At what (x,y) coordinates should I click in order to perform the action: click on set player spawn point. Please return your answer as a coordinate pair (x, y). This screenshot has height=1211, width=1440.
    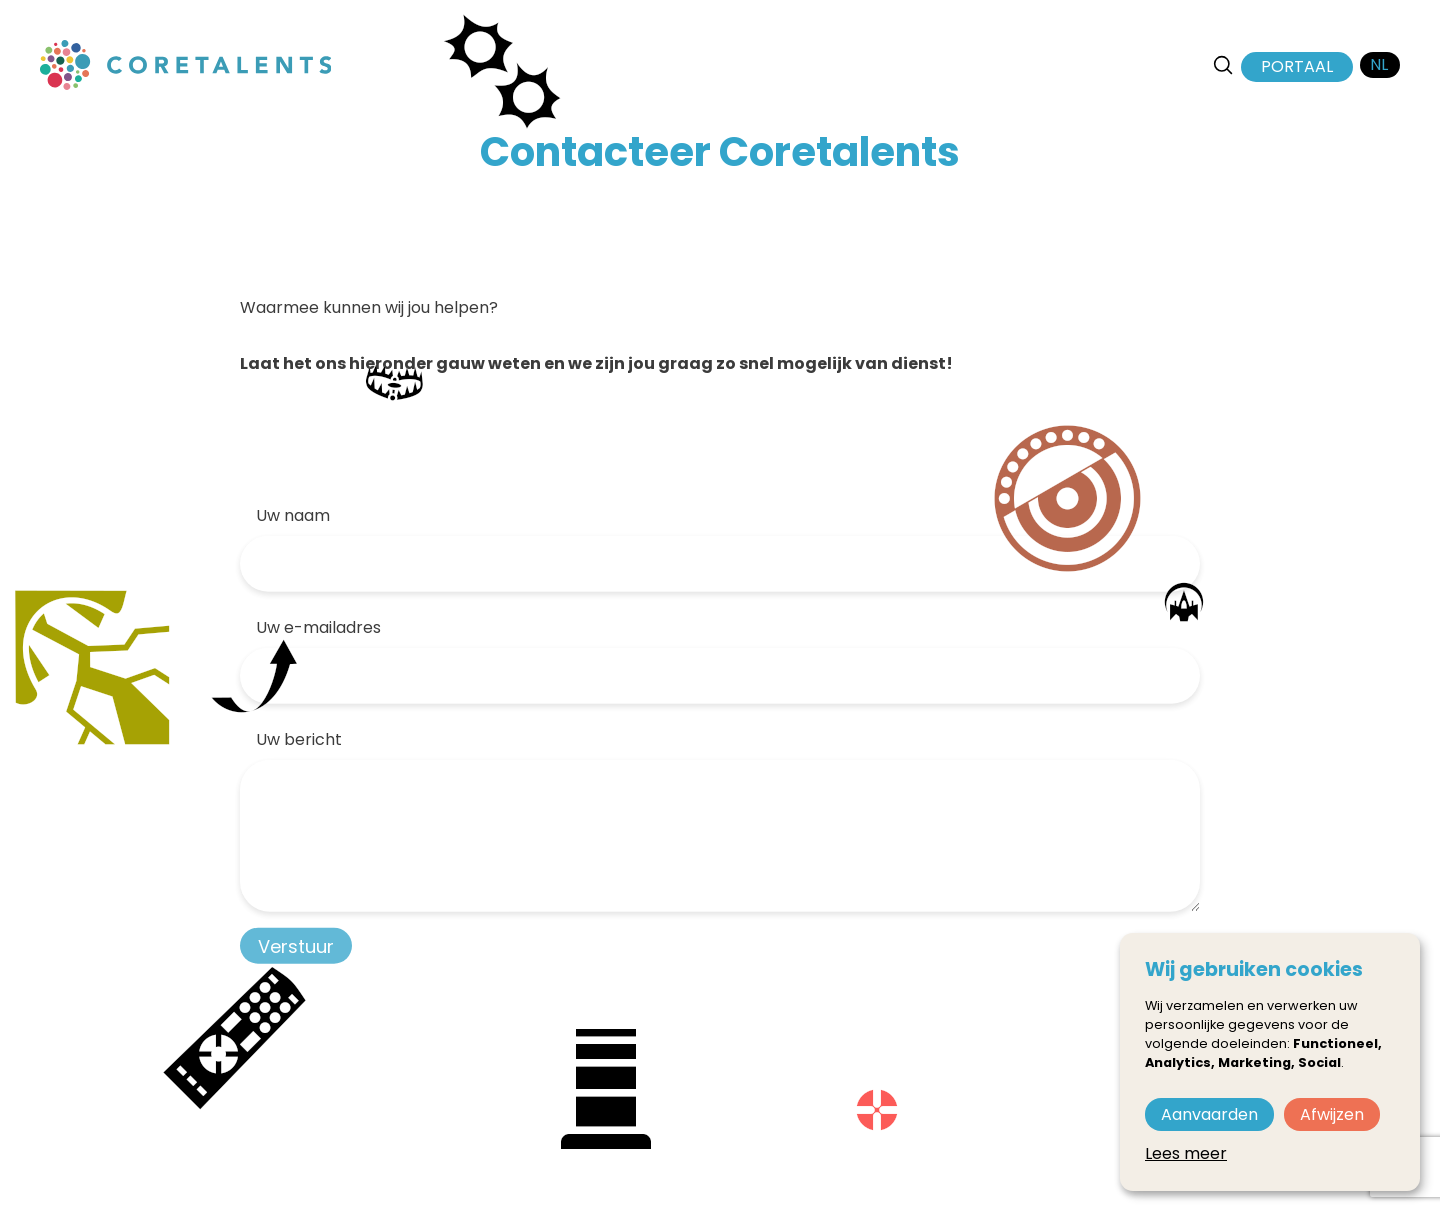
    Looking at the image, I should click on (606, 1089).